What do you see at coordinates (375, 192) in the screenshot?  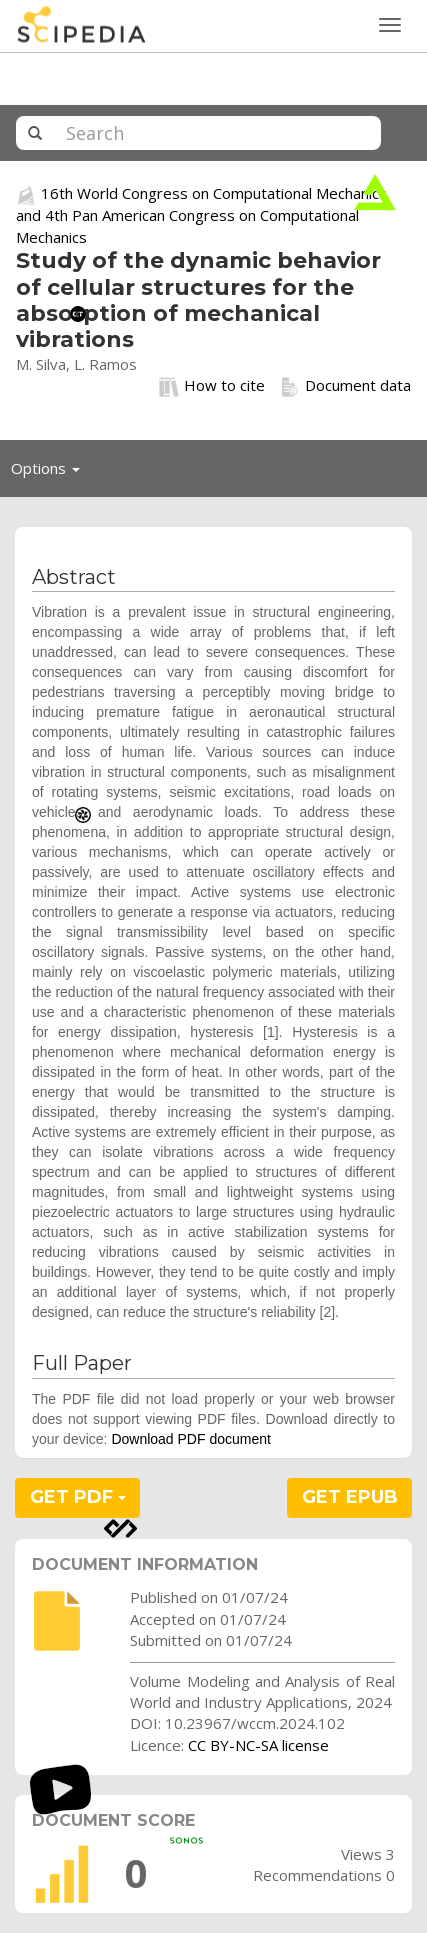 I see `AtlasOS logo` at bounding box center [375, 192].